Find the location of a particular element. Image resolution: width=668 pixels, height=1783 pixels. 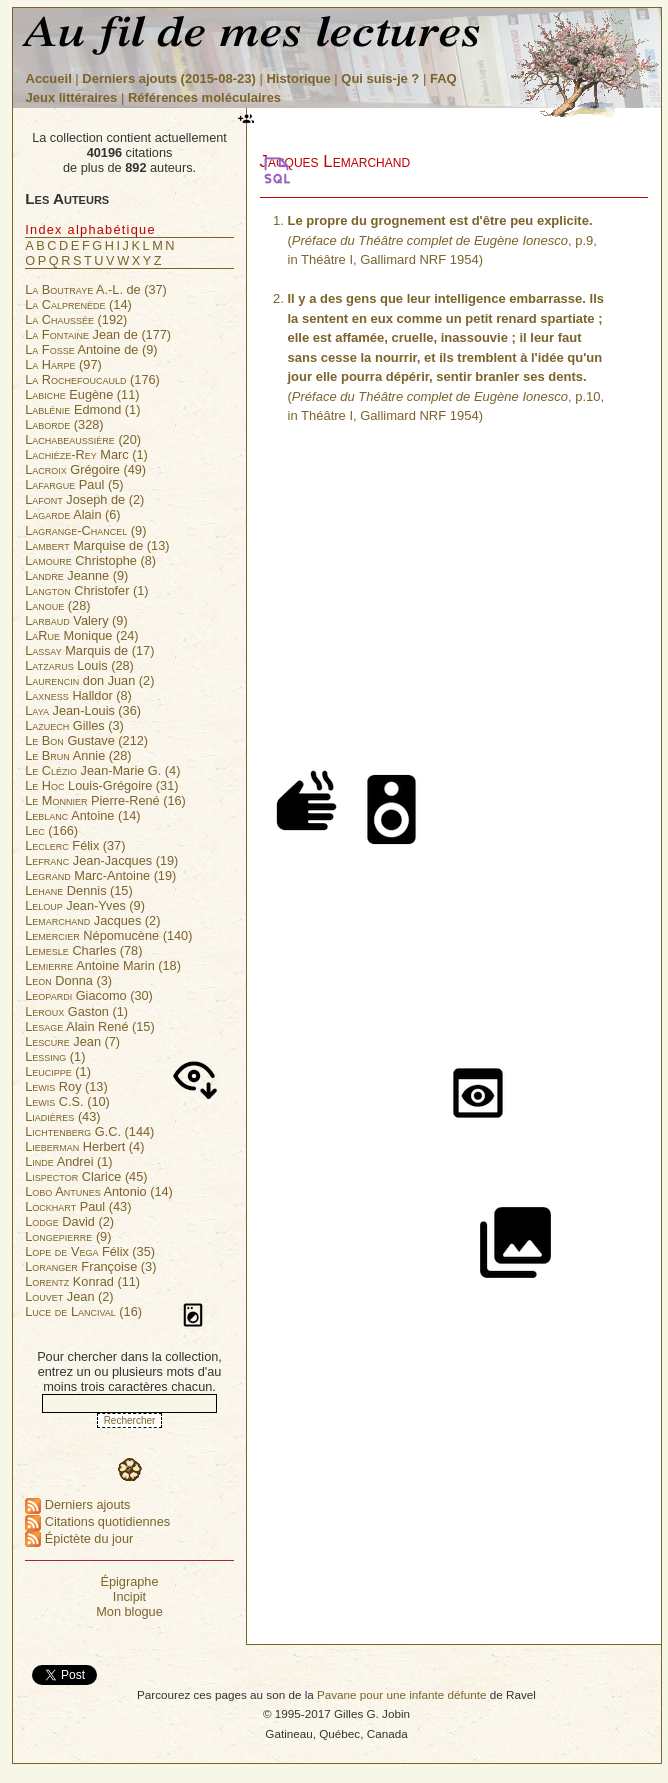

open or view an SQL database file is located at coordinates (276, 171).